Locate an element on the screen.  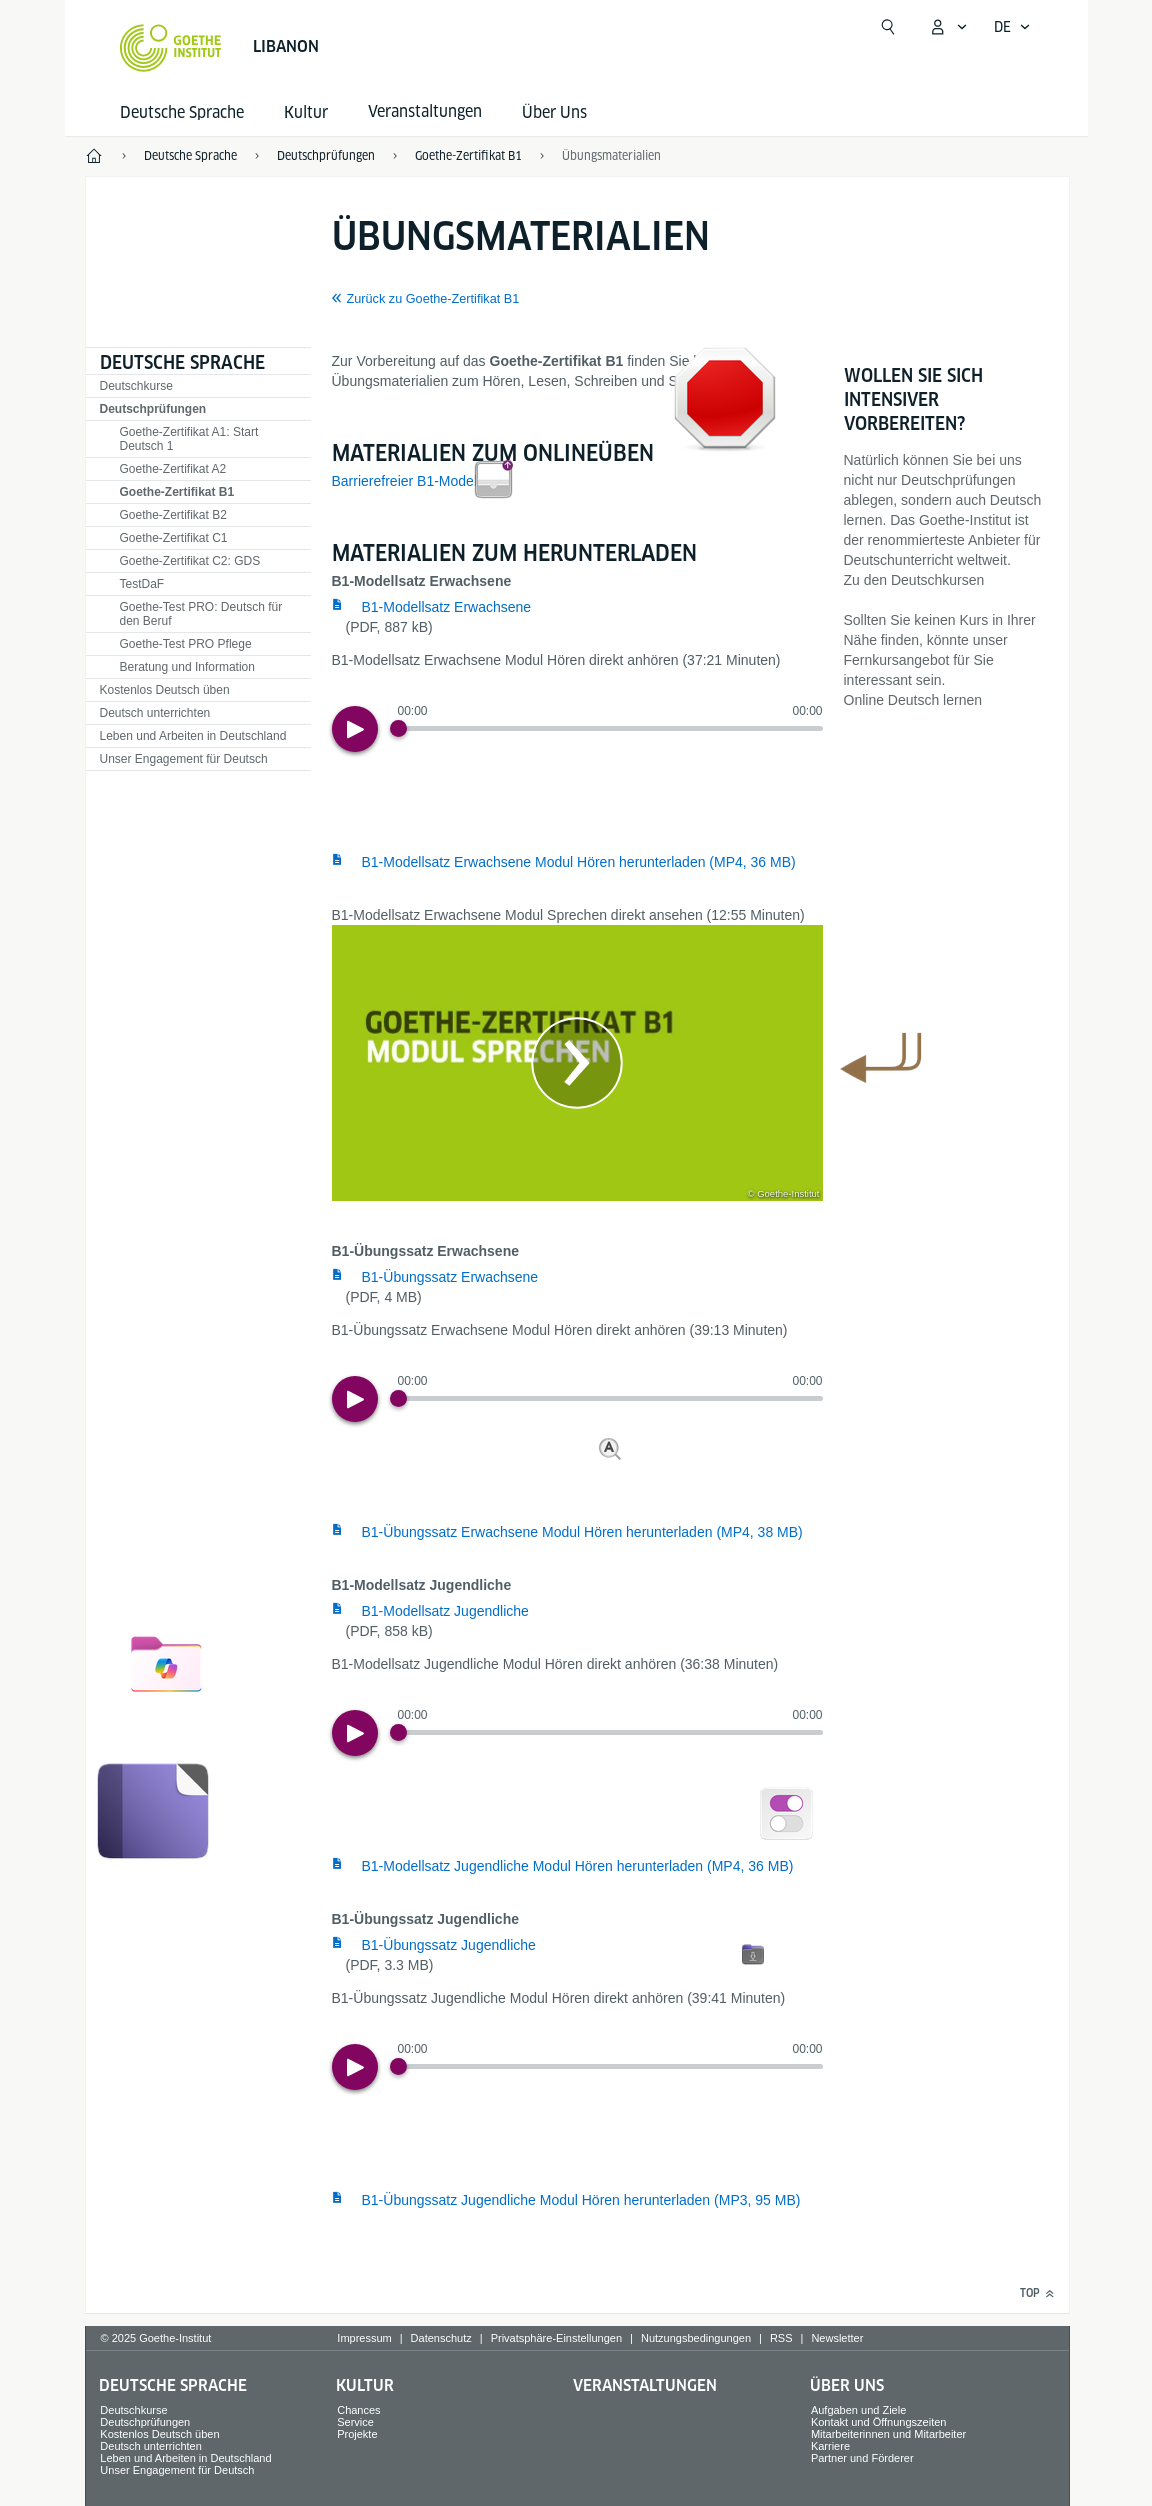
change your desktop wallpaper is located at coordinates (153, 1807).